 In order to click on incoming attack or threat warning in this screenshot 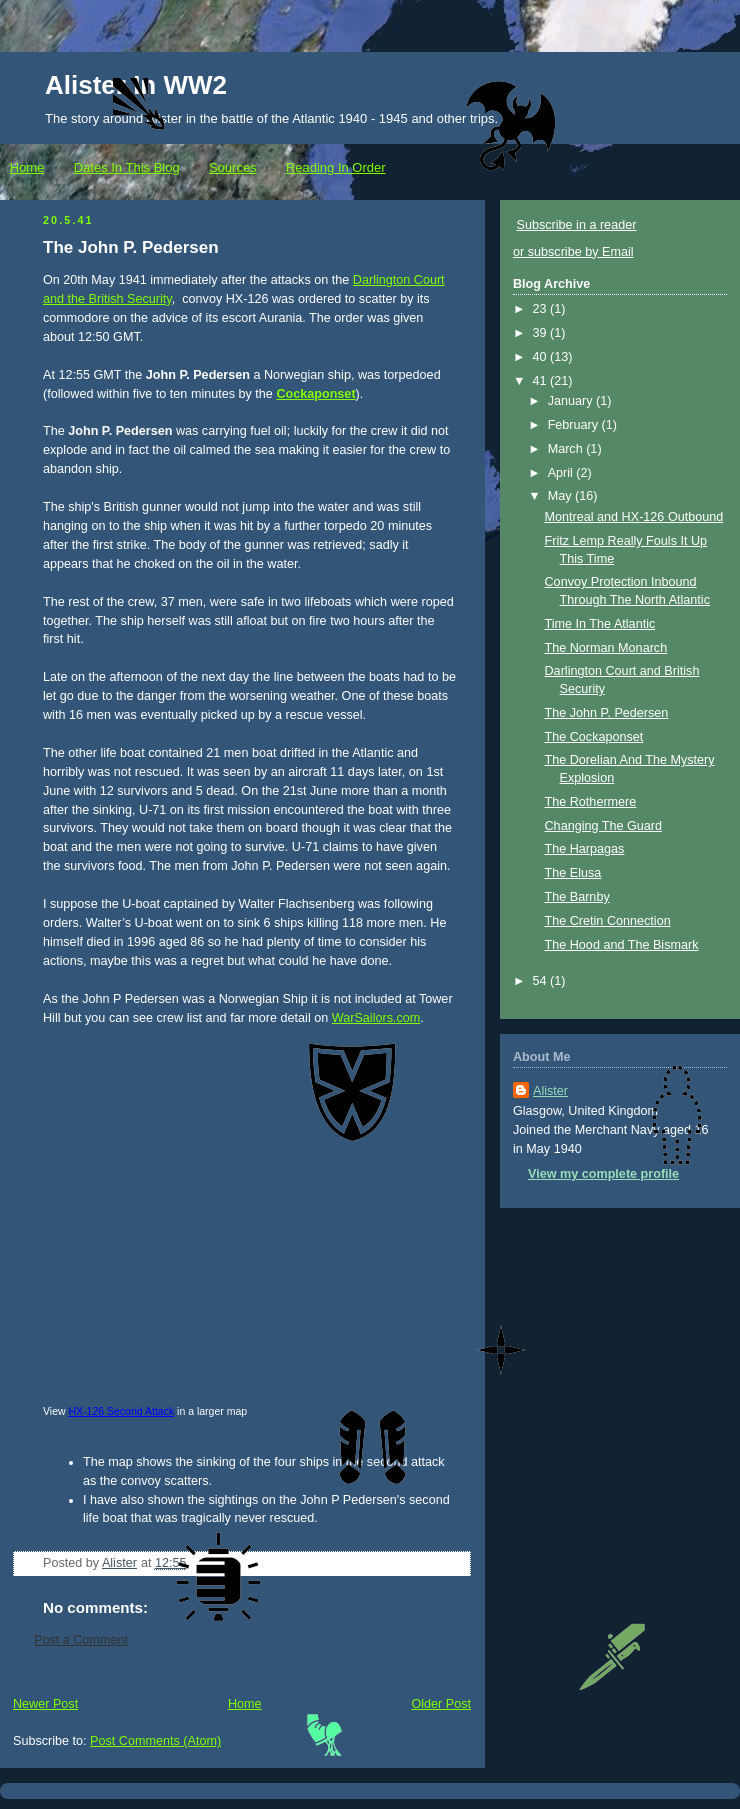, I will do `click(139, 104)`.